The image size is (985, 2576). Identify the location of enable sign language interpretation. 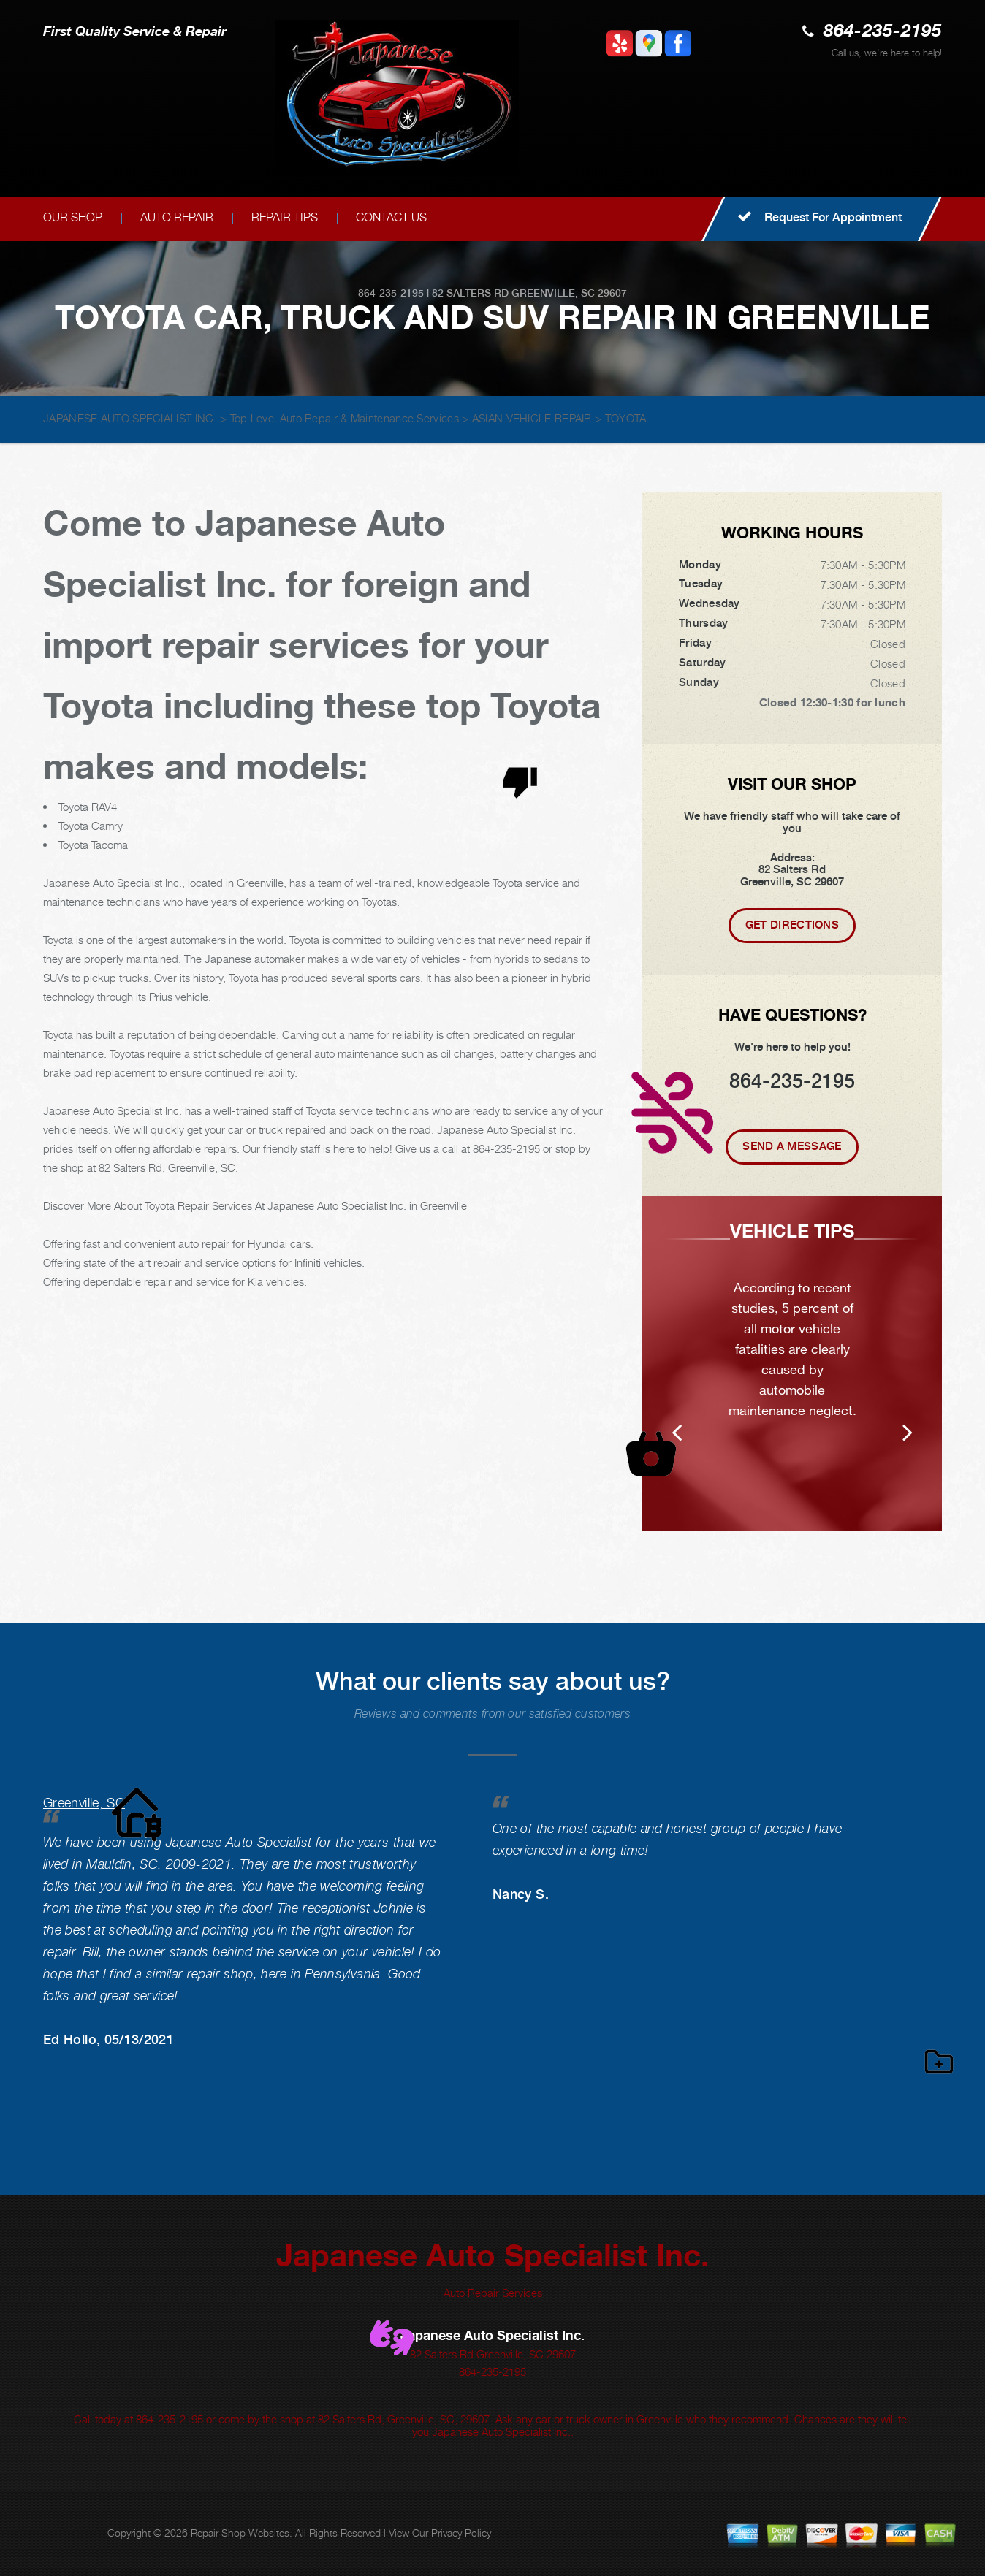
(392, 2338).